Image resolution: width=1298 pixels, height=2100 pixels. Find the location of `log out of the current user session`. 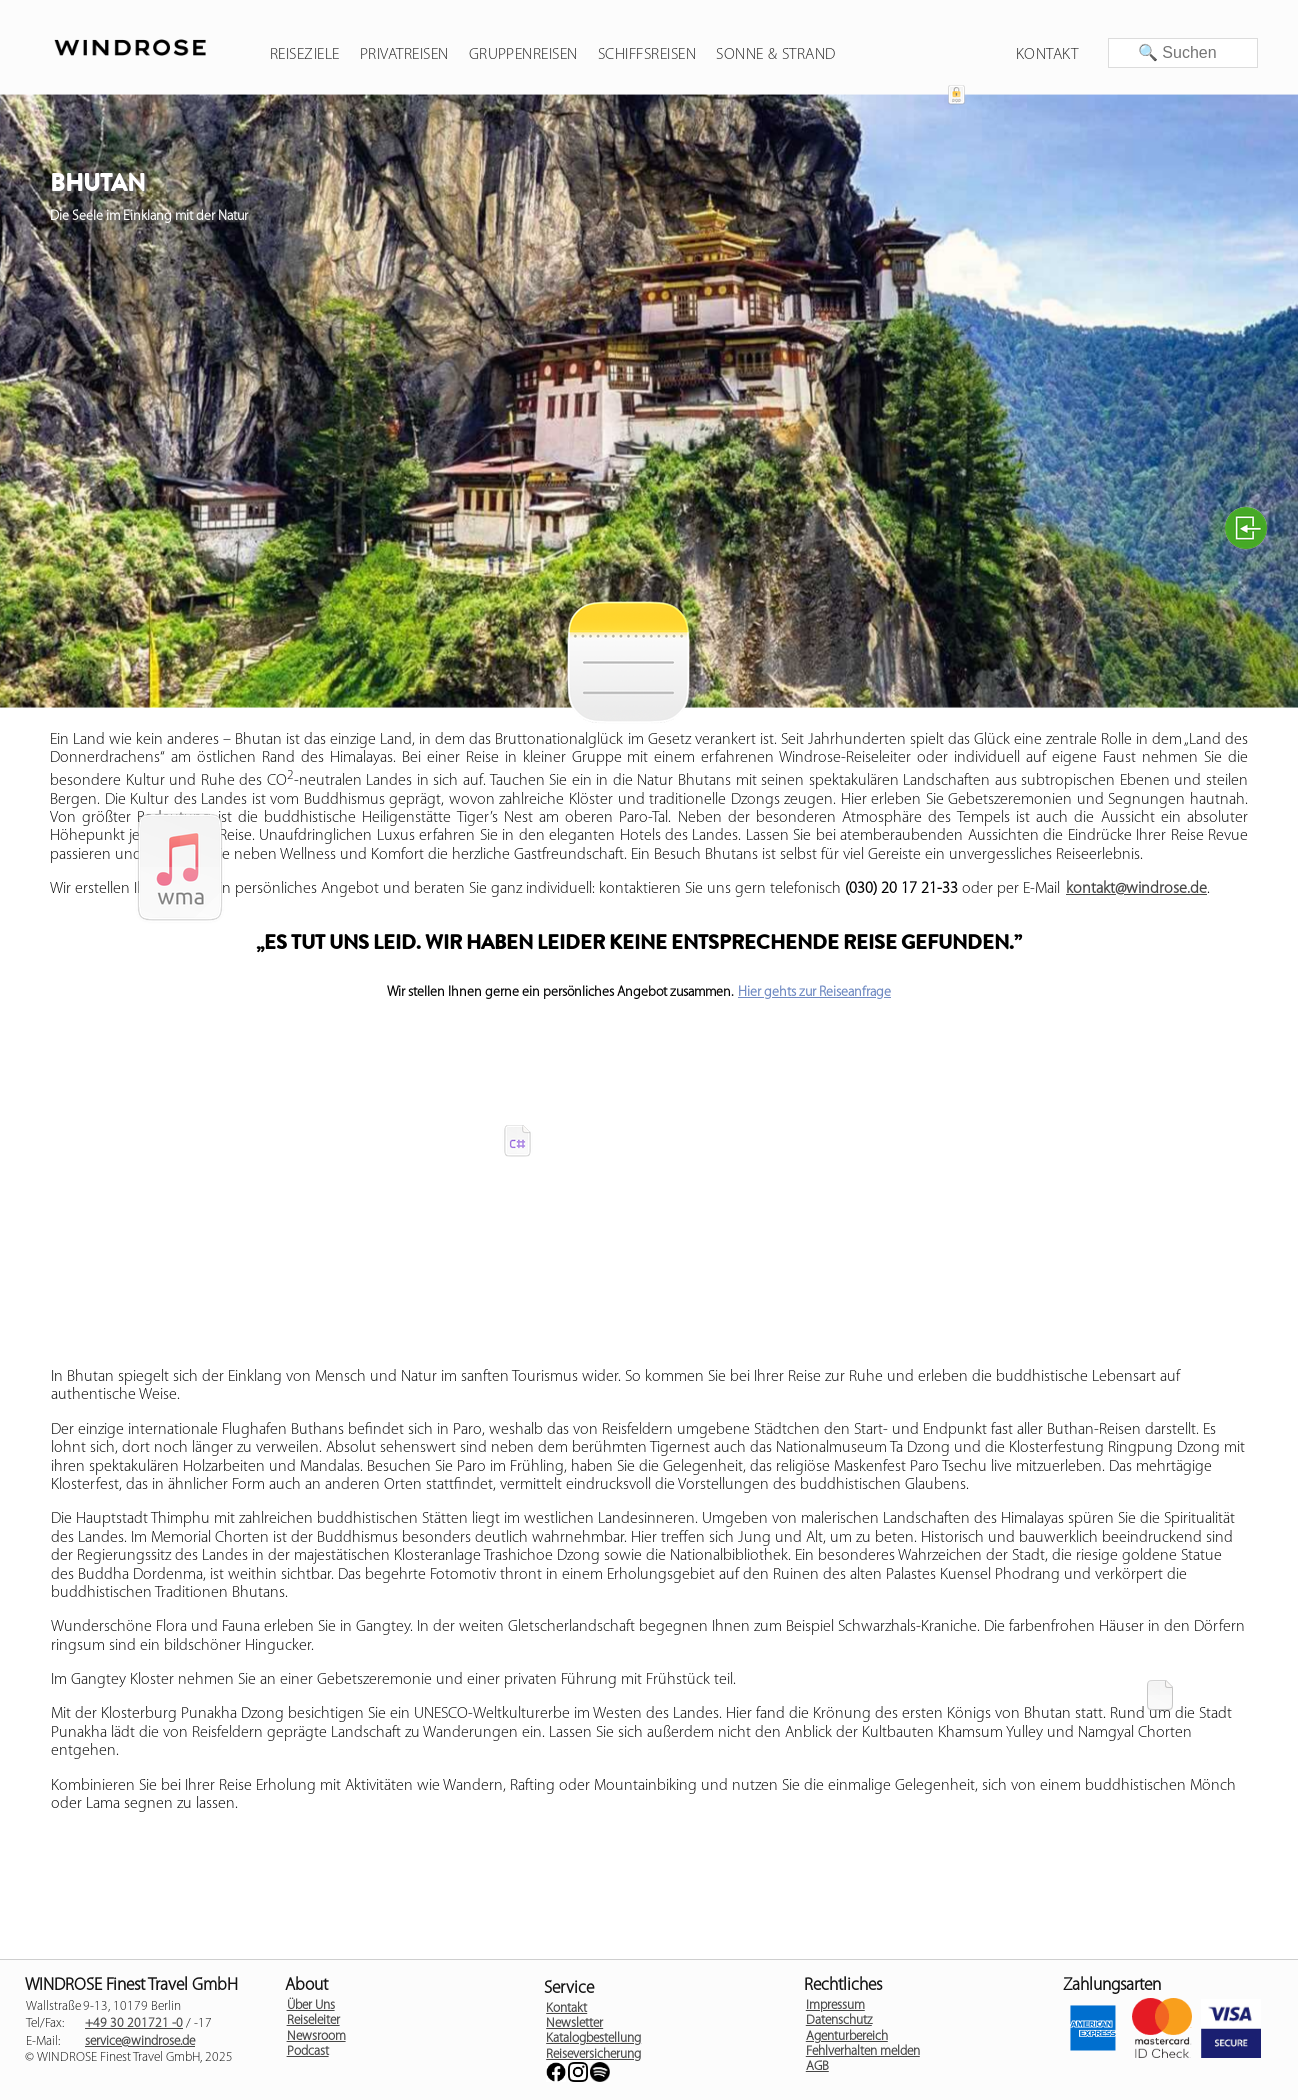

log out of the current user session is located at coordinates (1246, 528).